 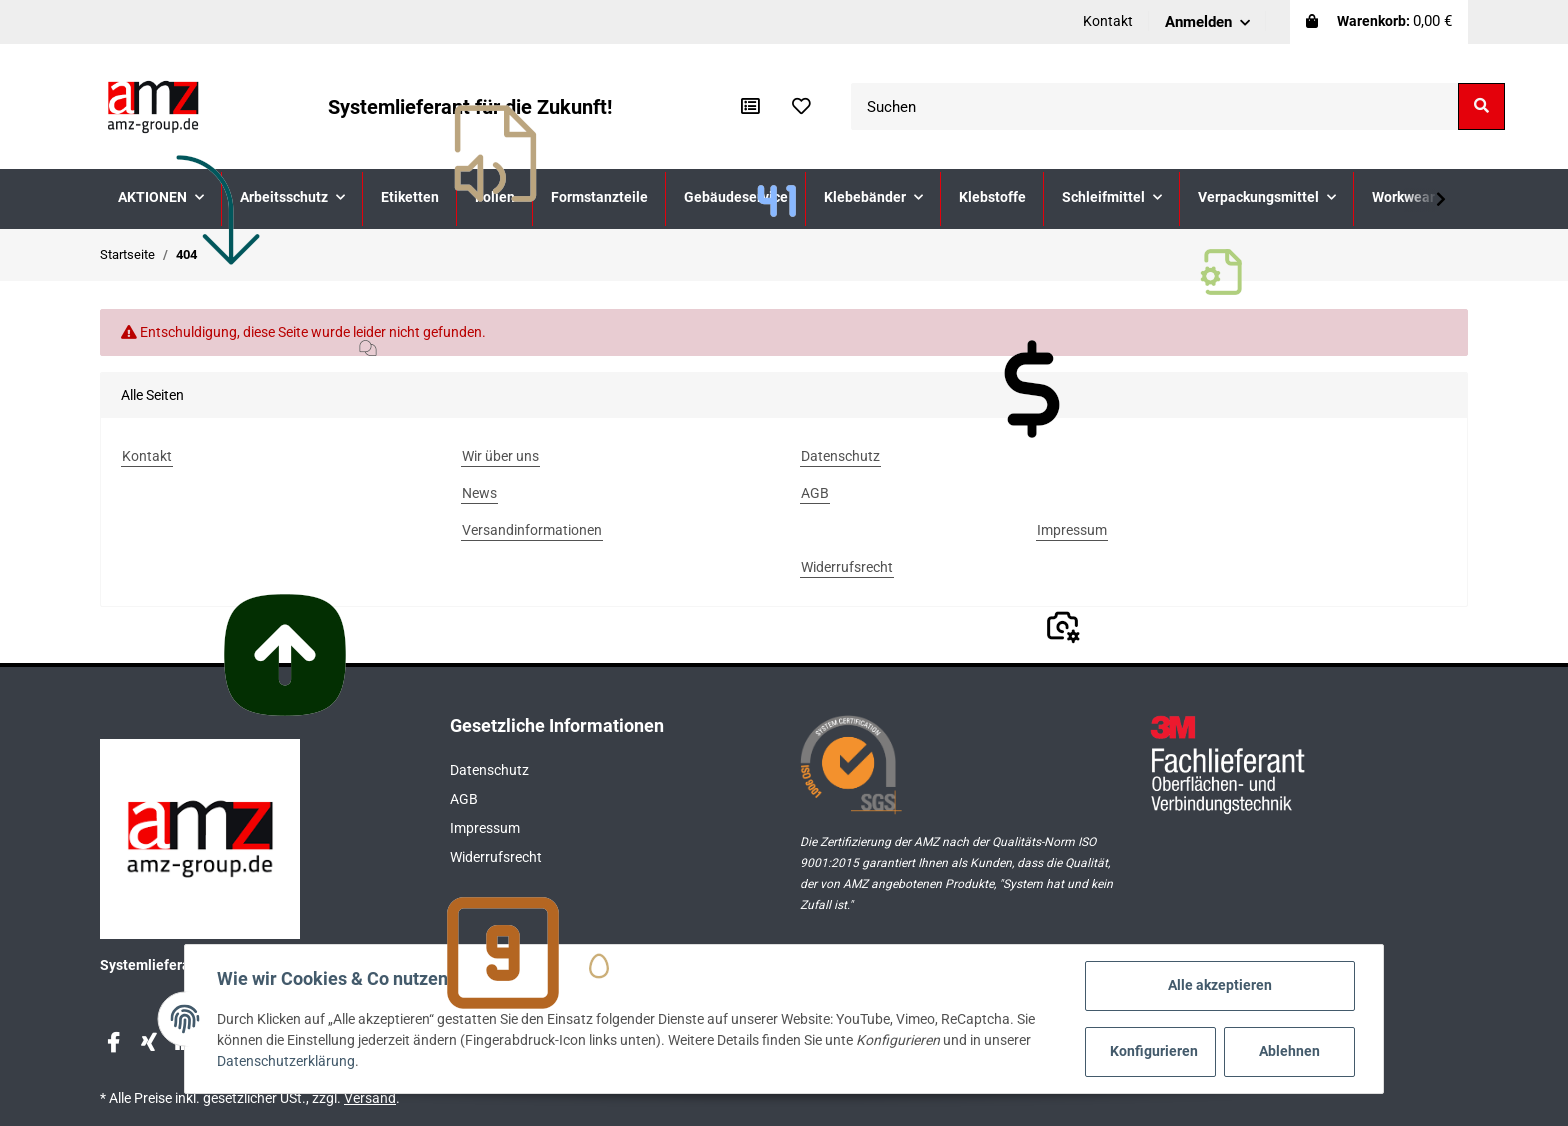 I want to click on open chat or messaging, so click(x=368, y=348).